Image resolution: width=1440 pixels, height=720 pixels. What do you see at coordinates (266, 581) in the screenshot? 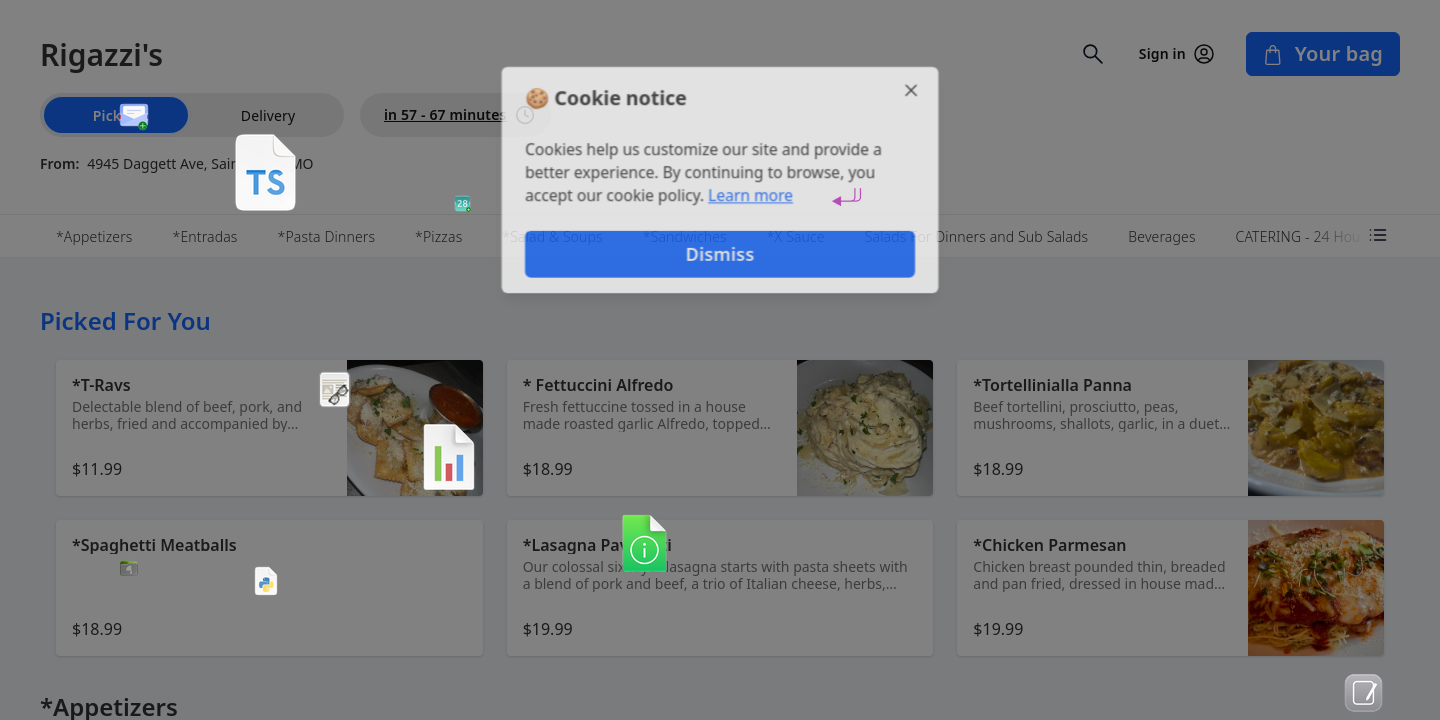
I see `a python source code file` at bounding box center [266, 581].